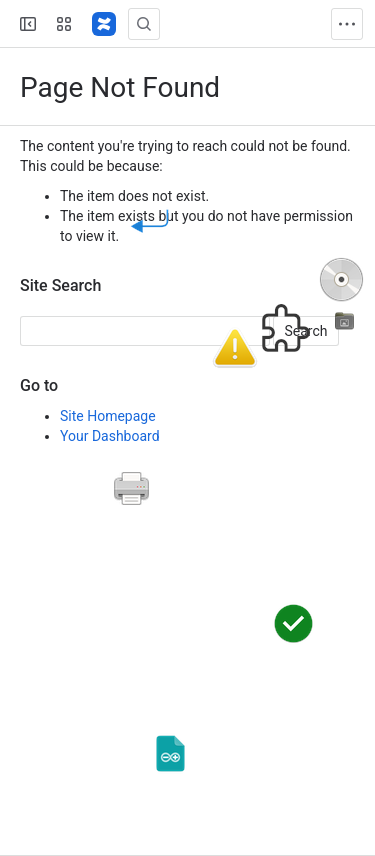 The width and height of the screenshot is (375, 856). What do you see at coordinates (293, 623) in the screenshot?
I see `confirm or accept an action` at bounding box center [293, 623].